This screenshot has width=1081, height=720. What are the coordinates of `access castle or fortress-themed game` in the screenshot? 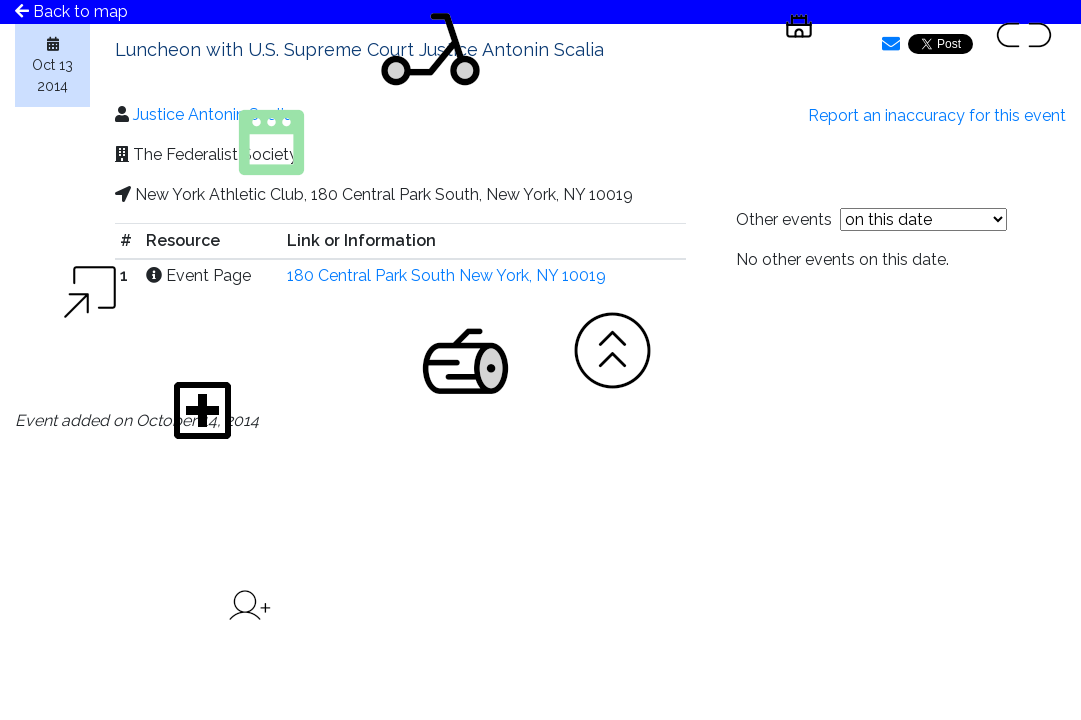 It's located at (799, 26).